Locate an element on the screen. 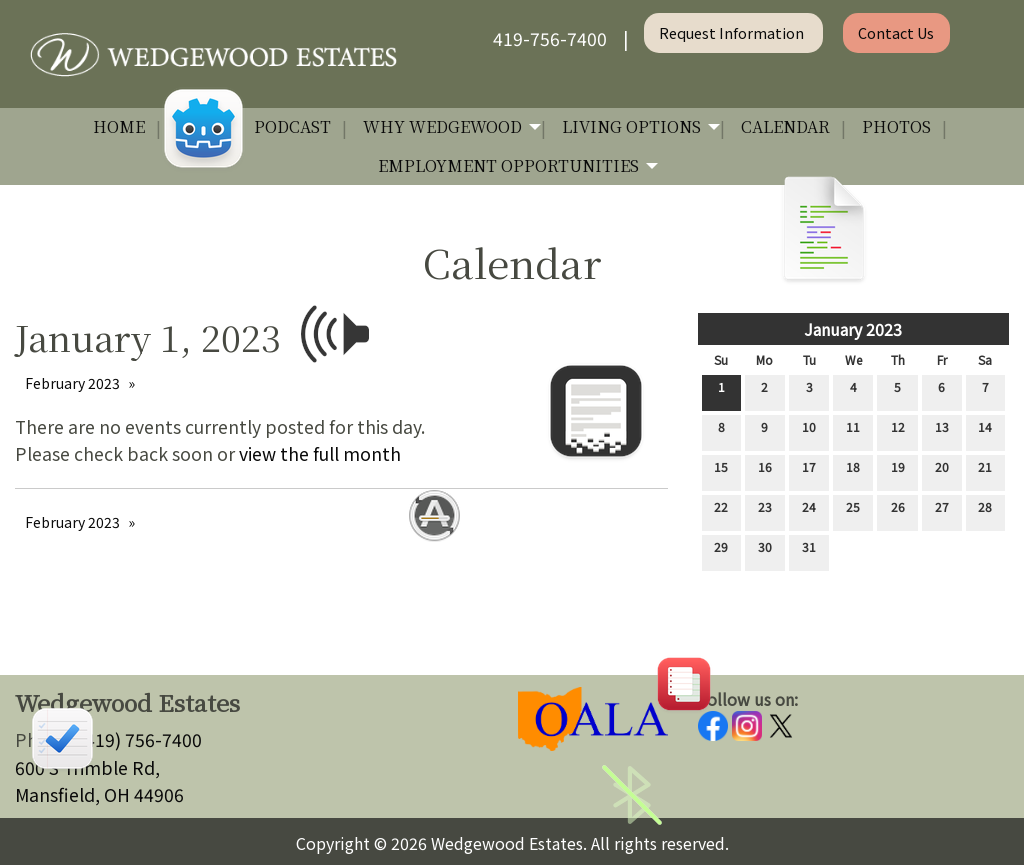  open kompare file comparison tool is located at coordinates (684, 684).